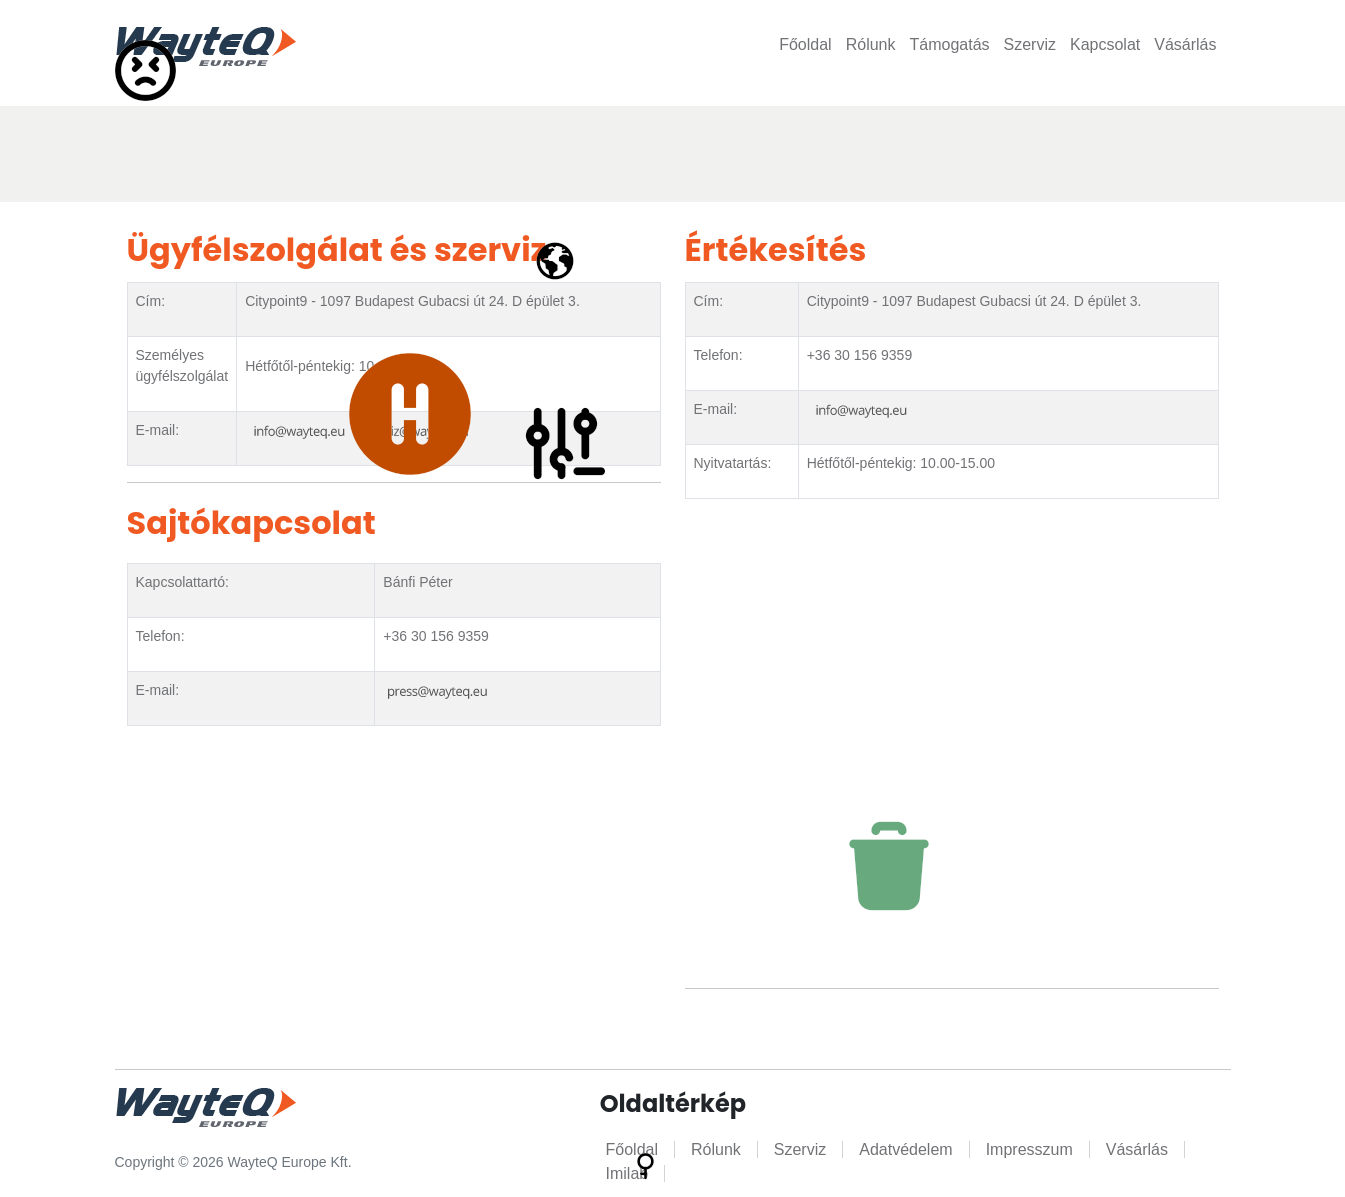 The image size is (1345, 1197). What do you see at coordinates (555, 261) in the screenshot?
I see `switch to global or worldwide view` at bounding box center [555, 261].